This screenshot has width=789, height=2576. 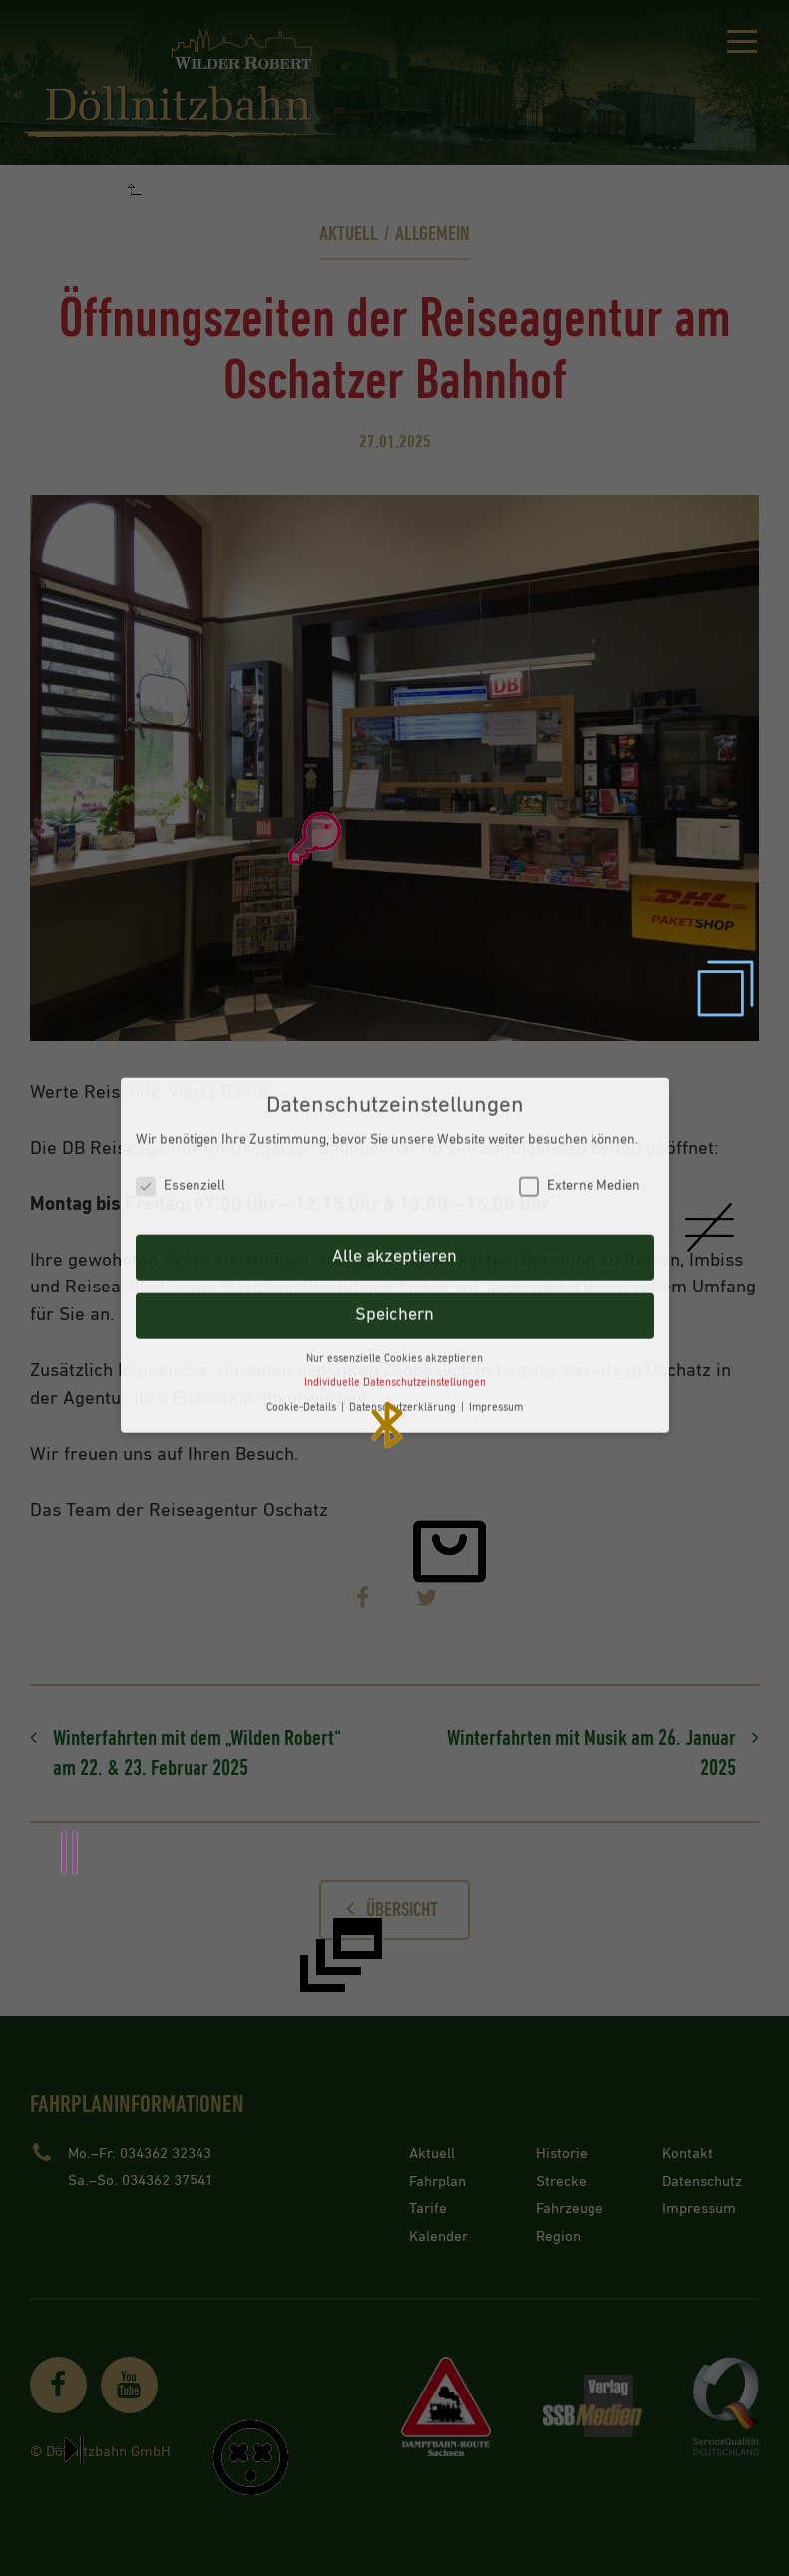 What do you see at coordinates (725, 988) in the screenshot?
I see `copy to clipboard` at bounding box center [725, 988].